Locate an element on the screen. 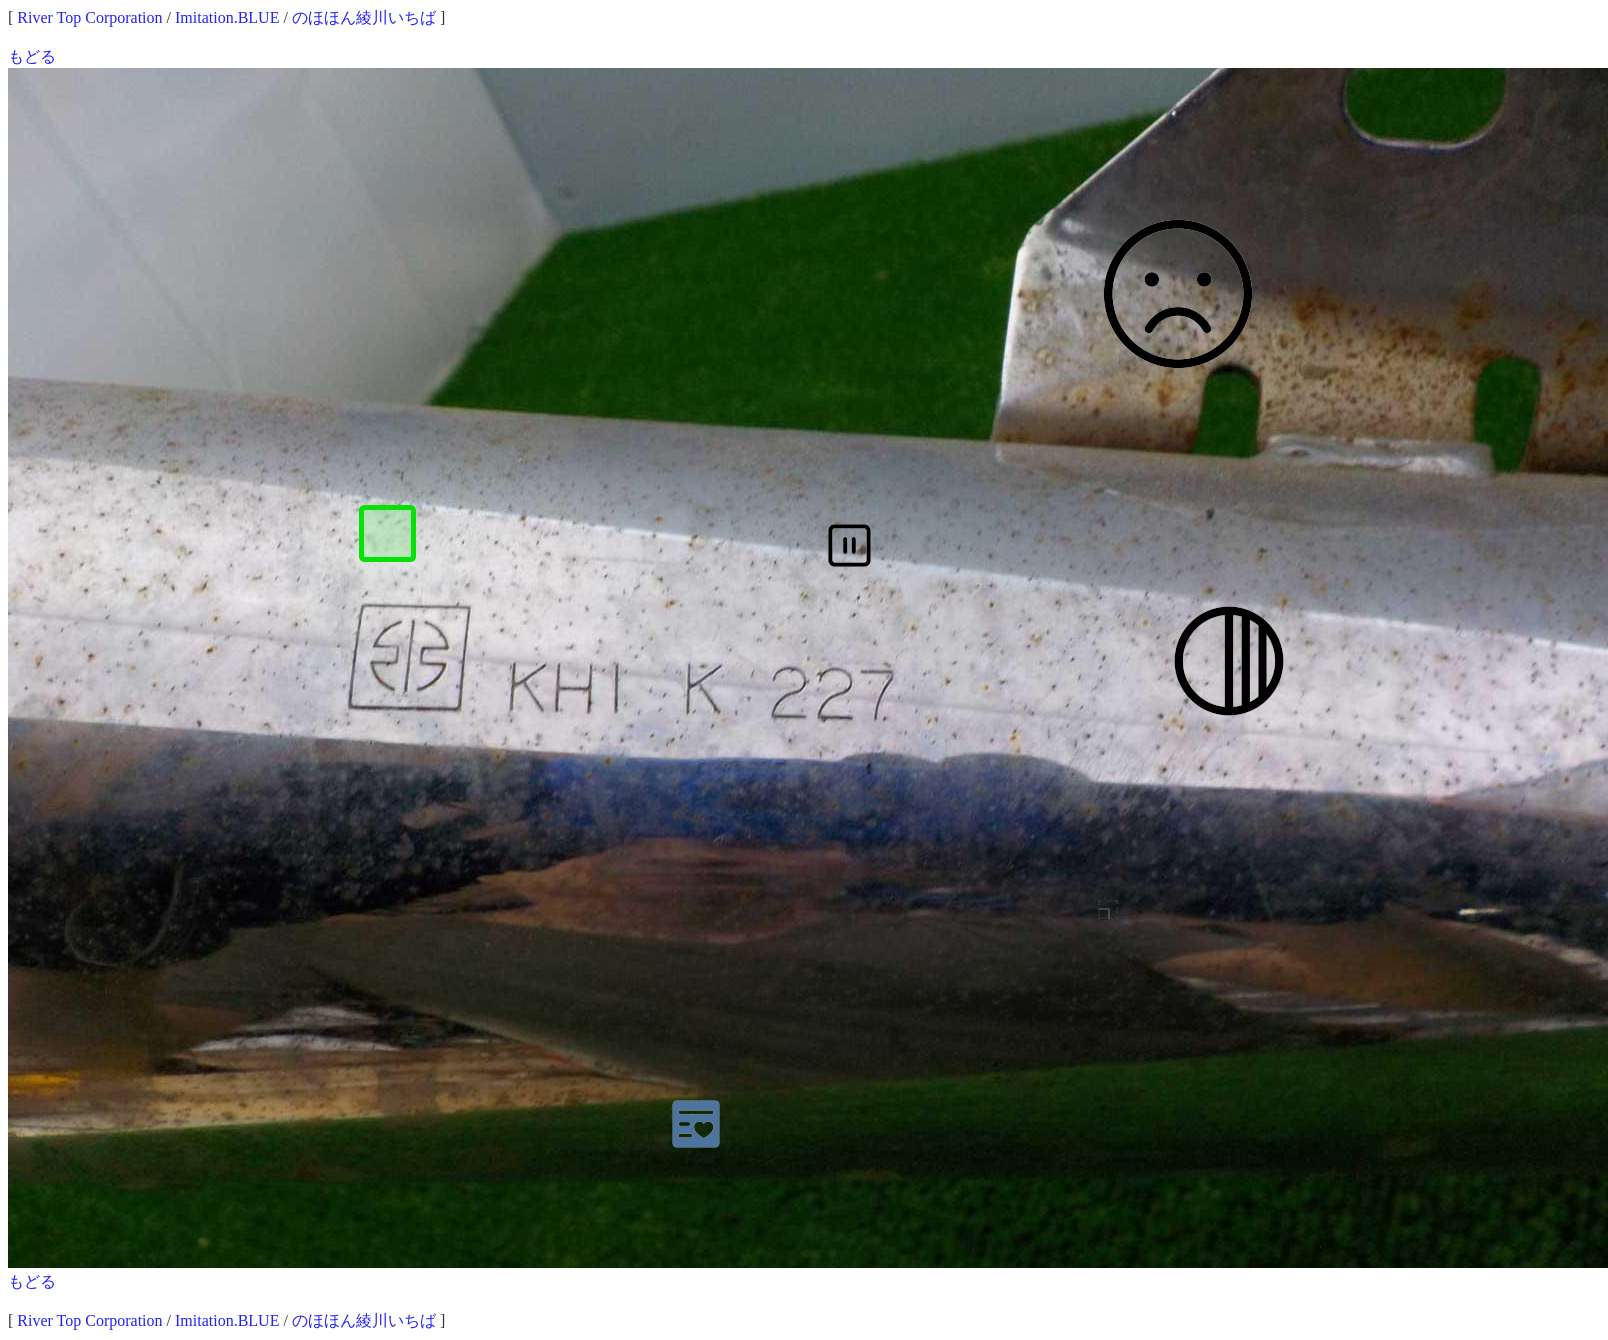 Image resolution: width=1608 pixels, height=1340 pixels. stop media playback is located at coordinates (387, 533).